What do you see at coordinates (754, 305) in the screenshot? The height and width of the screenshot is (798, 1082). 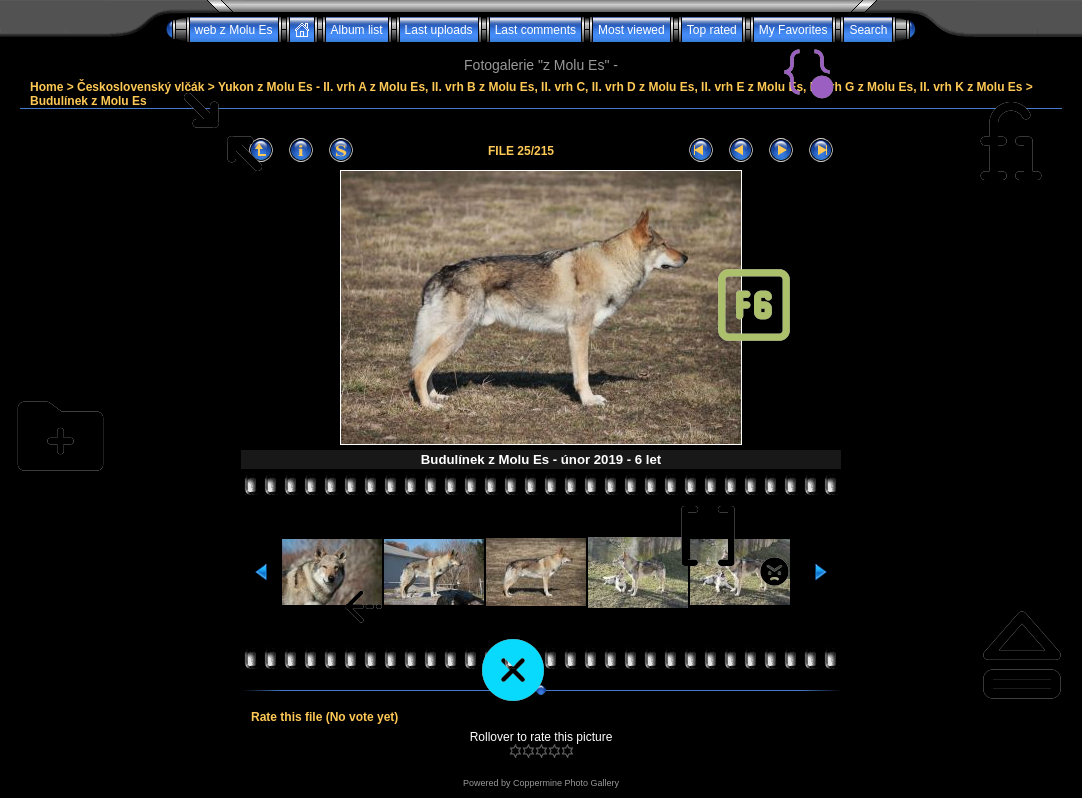 I see `press F6 keyboard shortcut` at bounding box center [754, 305].